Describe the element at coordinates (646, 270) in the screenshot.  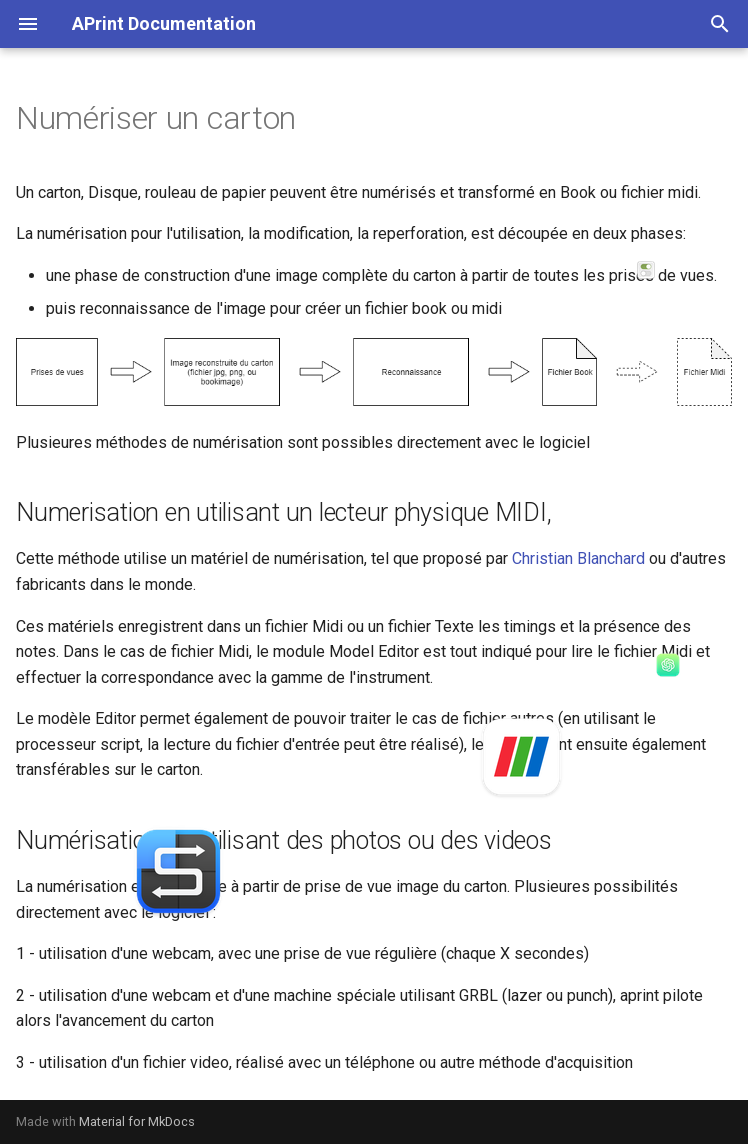
I see `open system tweaks or settings customization` at that location.